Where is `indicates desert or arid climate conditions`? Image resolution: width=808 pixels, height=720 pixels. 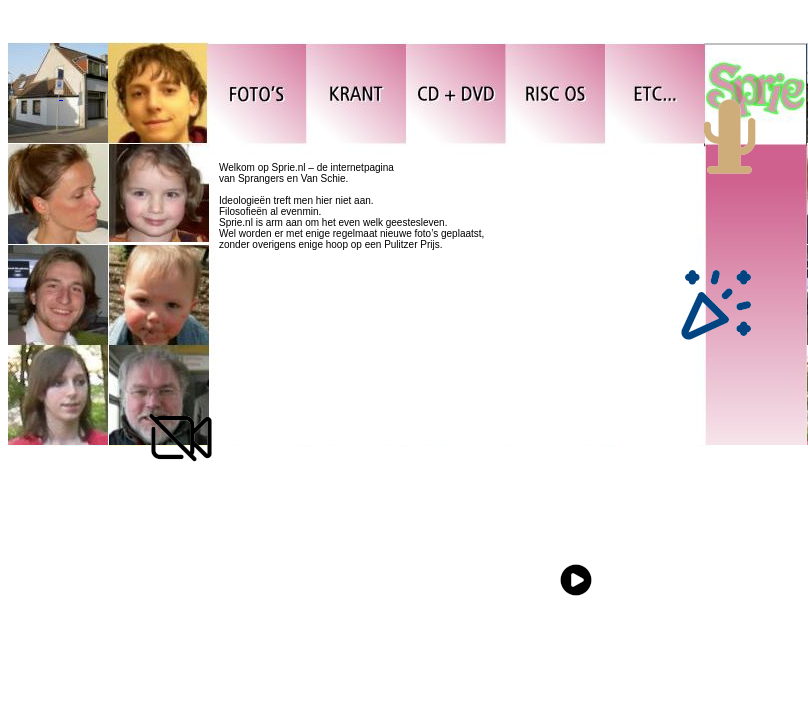
indicates desert or arid climate conditions is located at coordinates (729, 136).